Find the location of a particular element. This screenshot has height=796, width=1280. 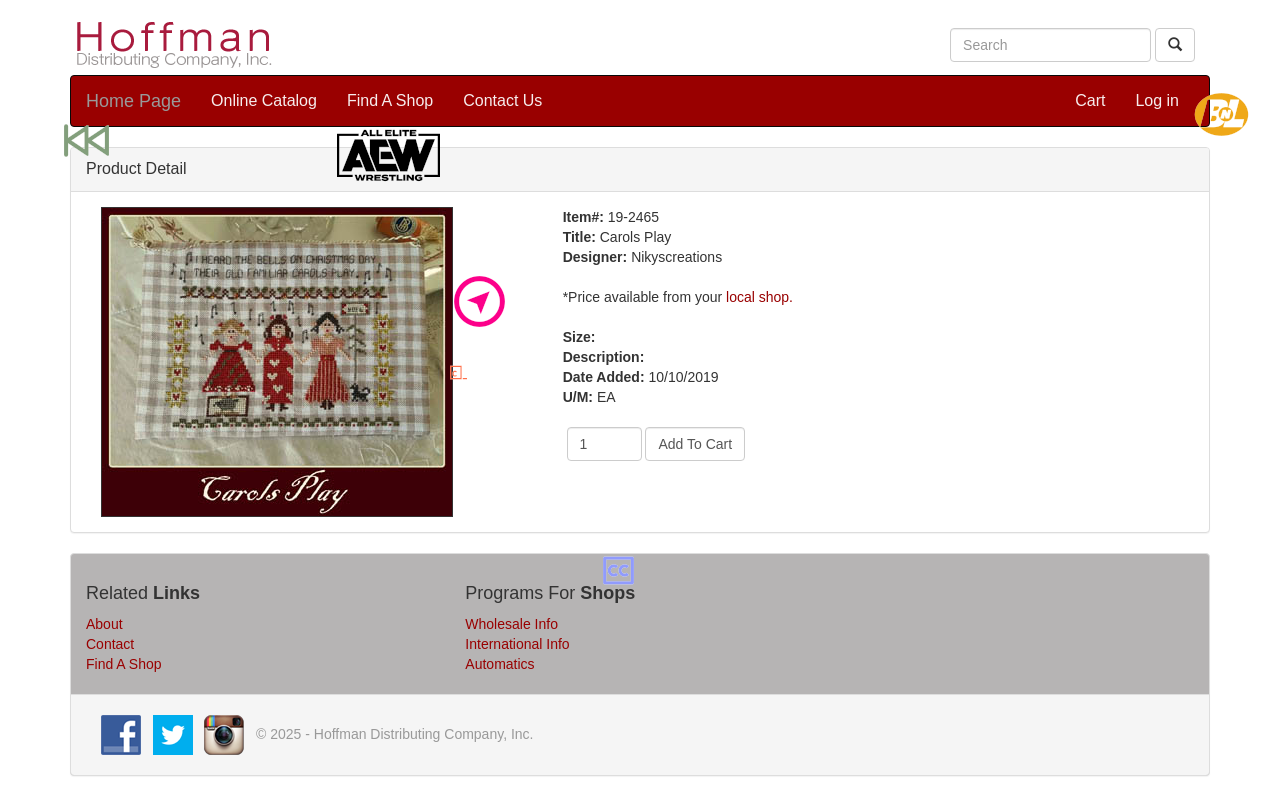

visit the All Elite Wrestling website is located at coordinates (388, 155).